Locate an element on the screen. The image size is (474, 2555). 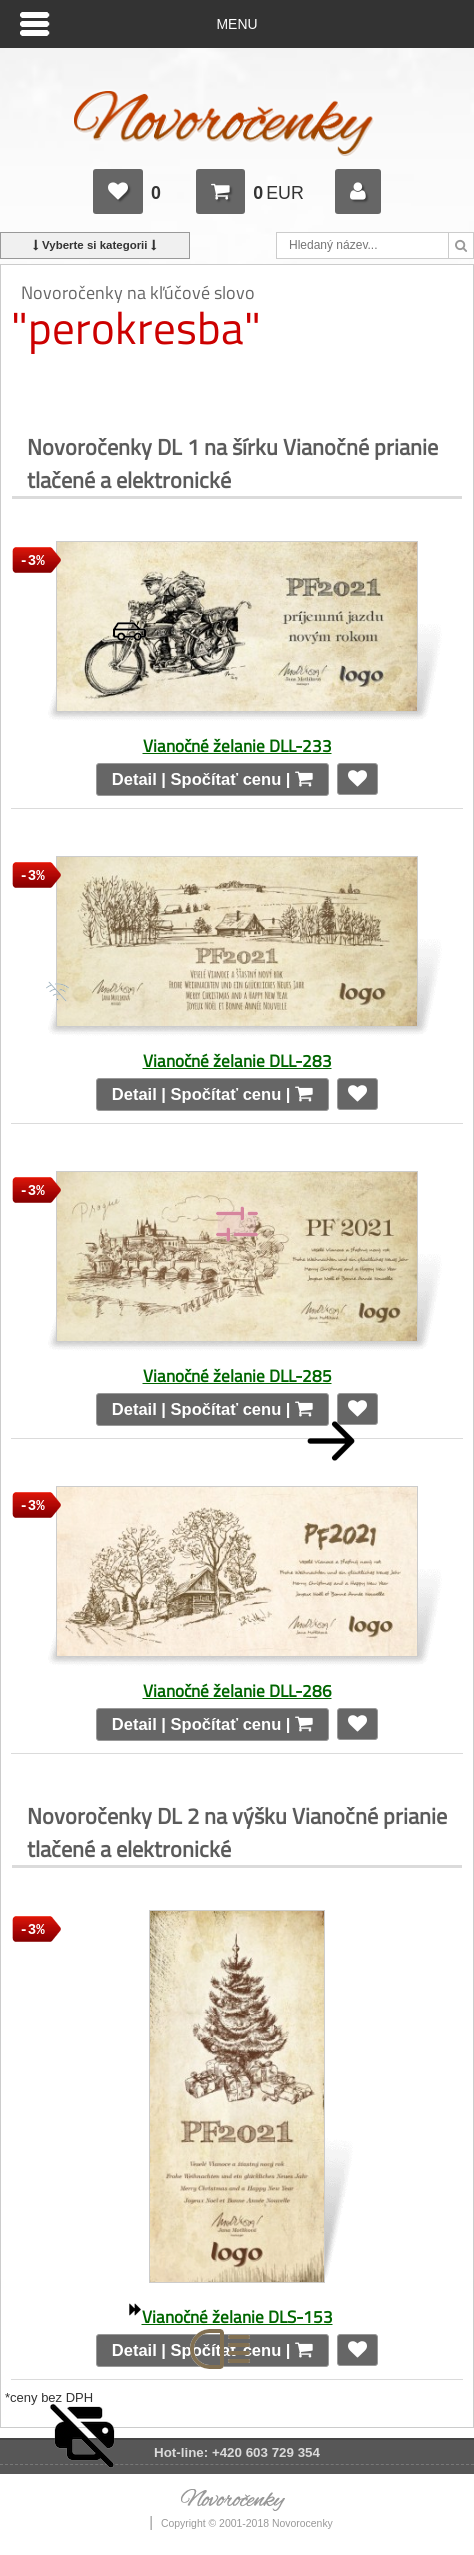
indicates no wifi connection available is located at coordinates (57, 991).